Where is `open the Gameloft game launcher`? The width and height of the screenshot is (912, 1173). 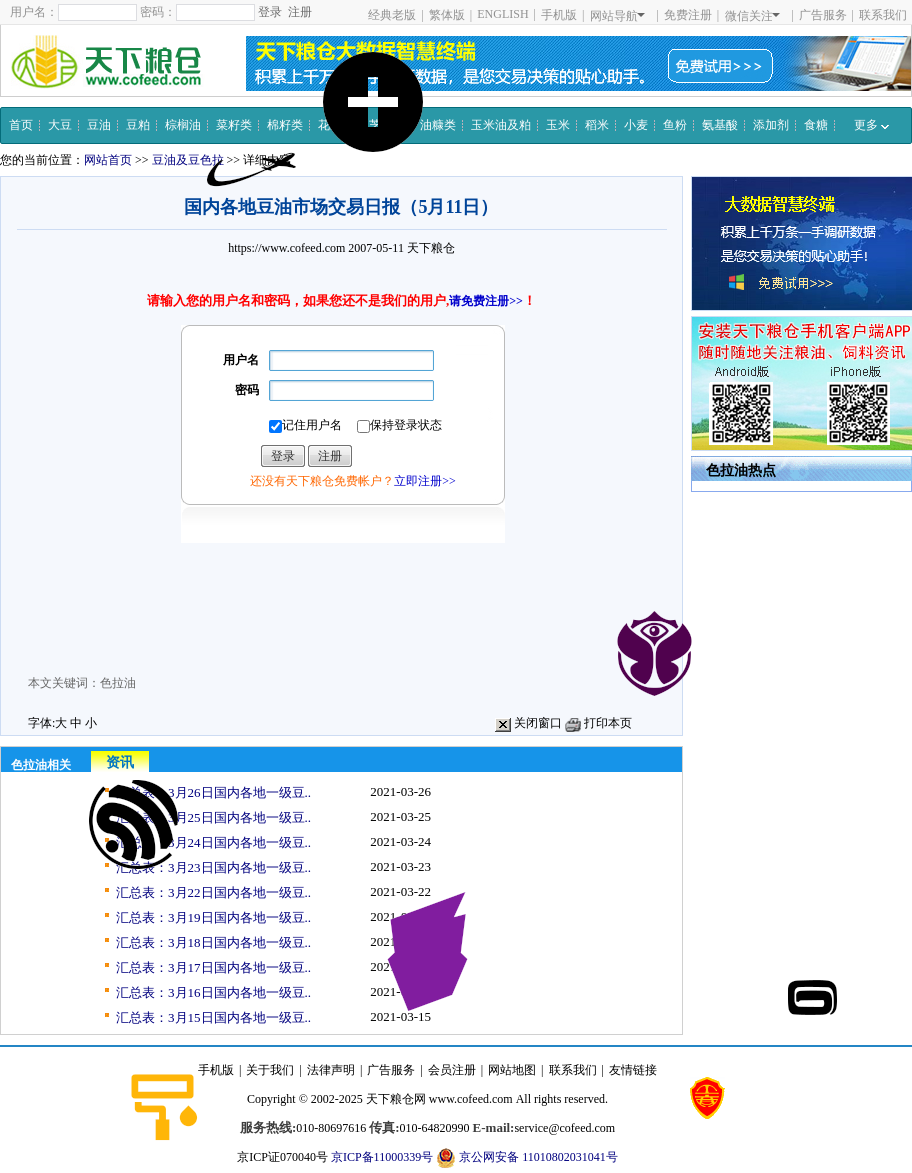 open the Gameloft game launcher is located at coordinates (812, 997).